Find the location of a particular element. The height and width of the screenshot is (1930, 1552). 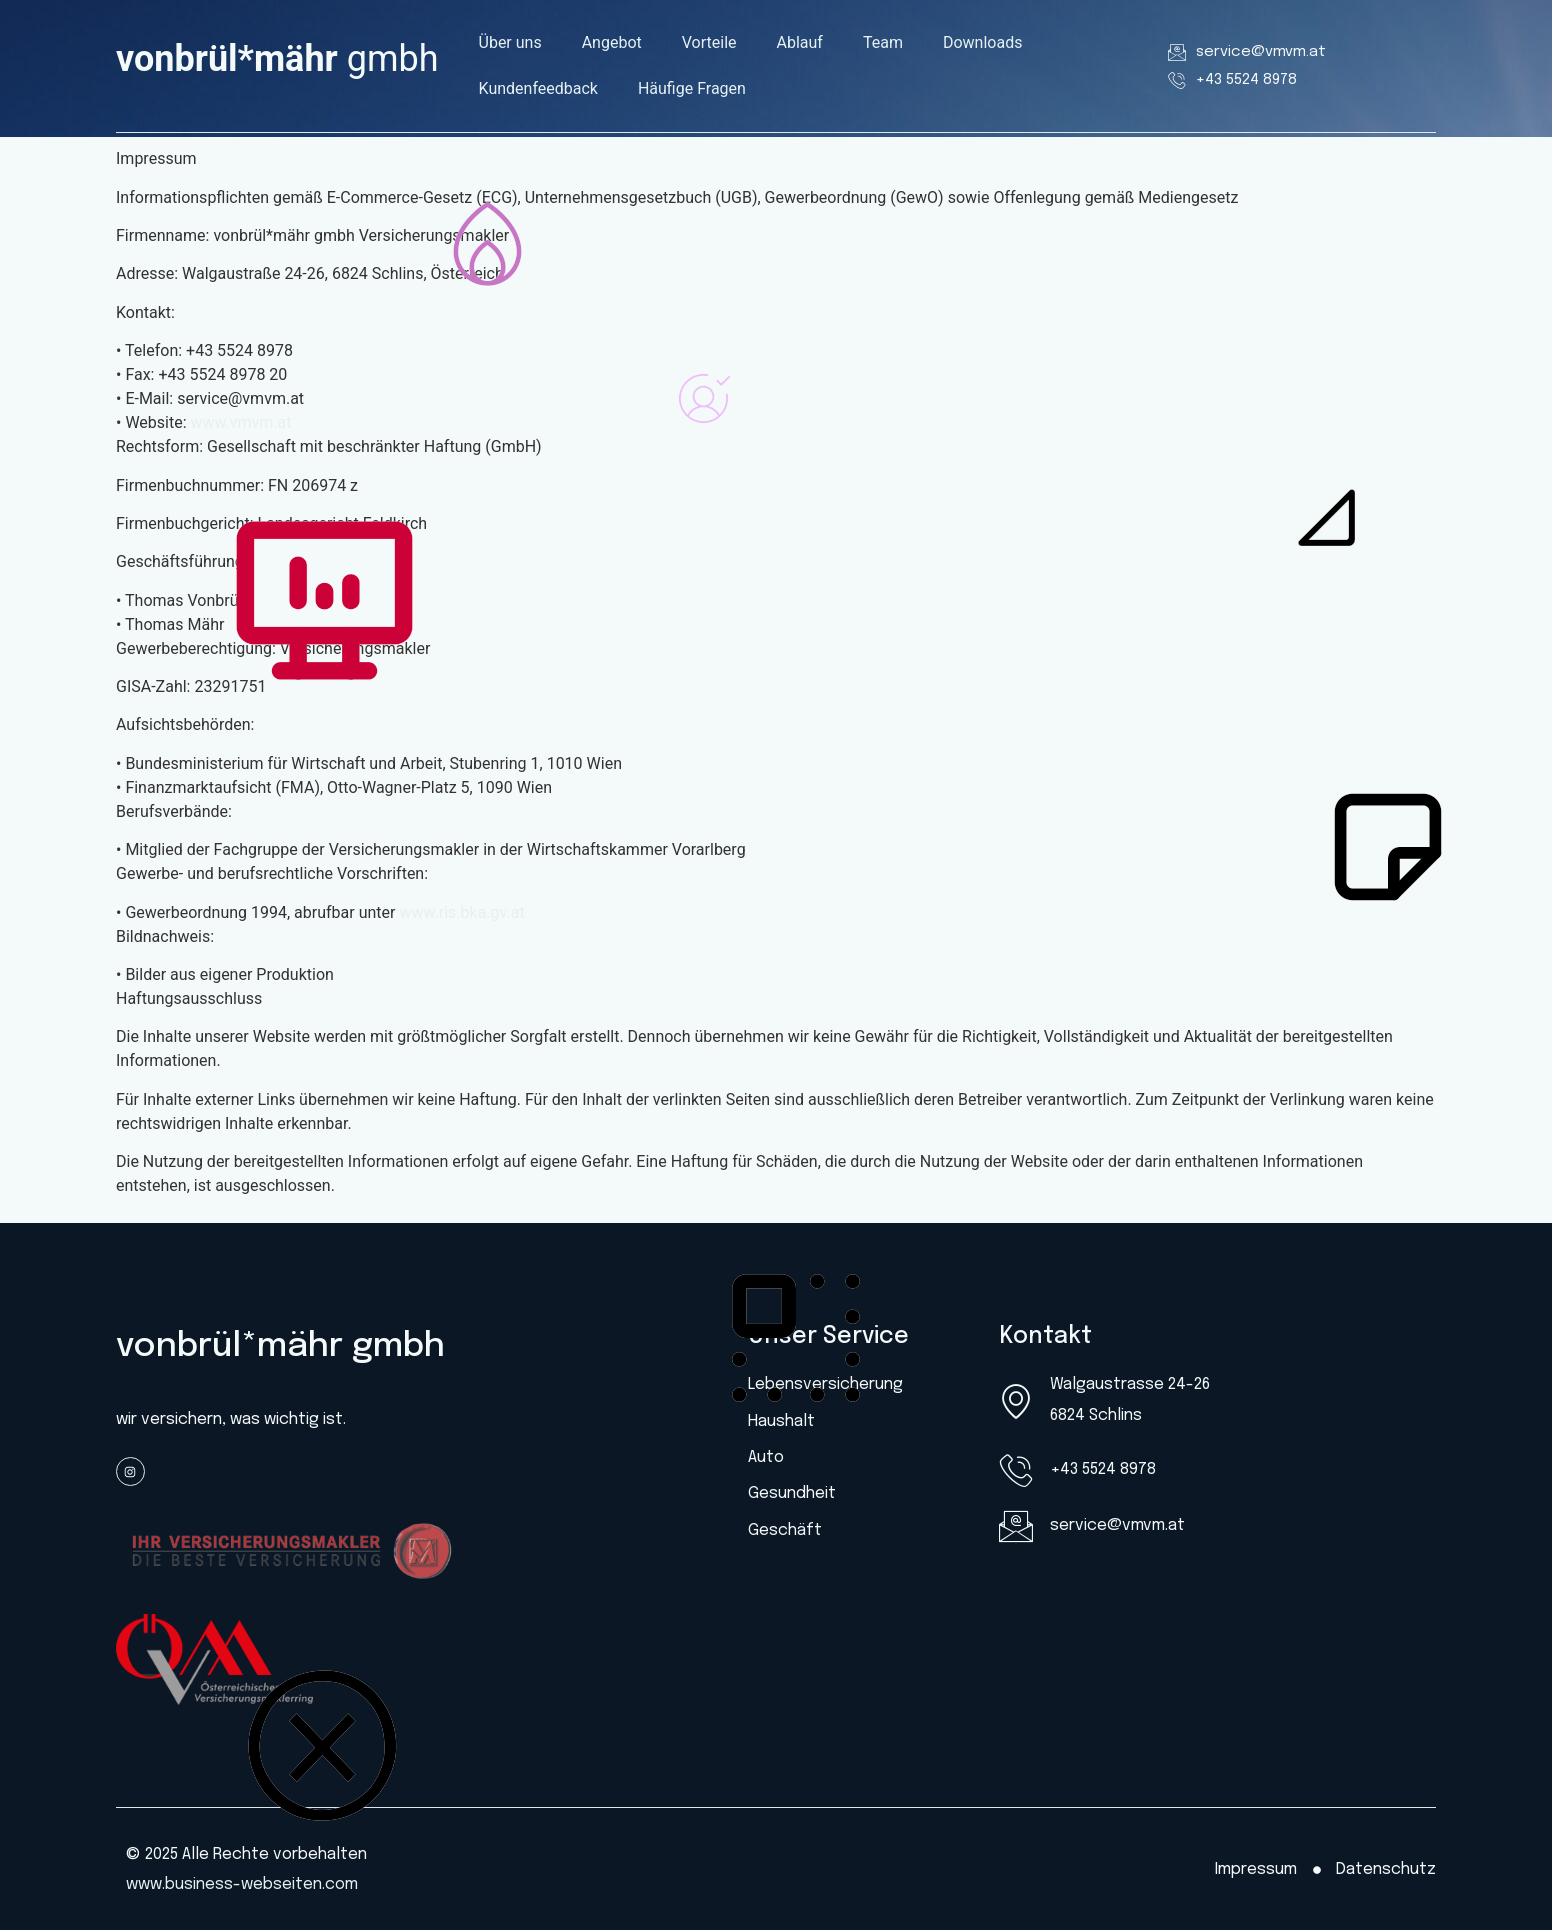

indicates trending or popular content is located at coordinates (487, 245).